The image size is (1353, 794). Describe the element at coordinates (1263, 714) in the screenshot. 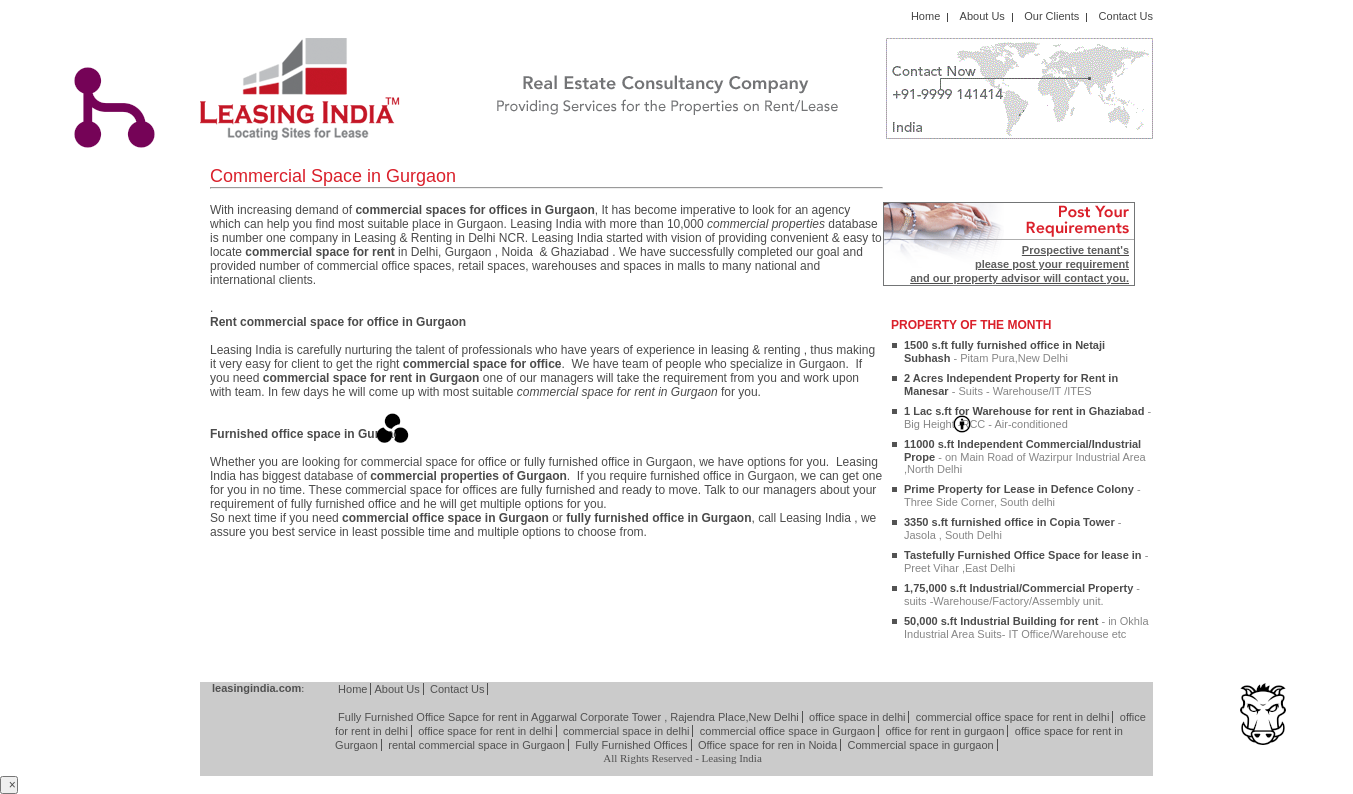

I see `grunt javascript task runner logo` at that location.